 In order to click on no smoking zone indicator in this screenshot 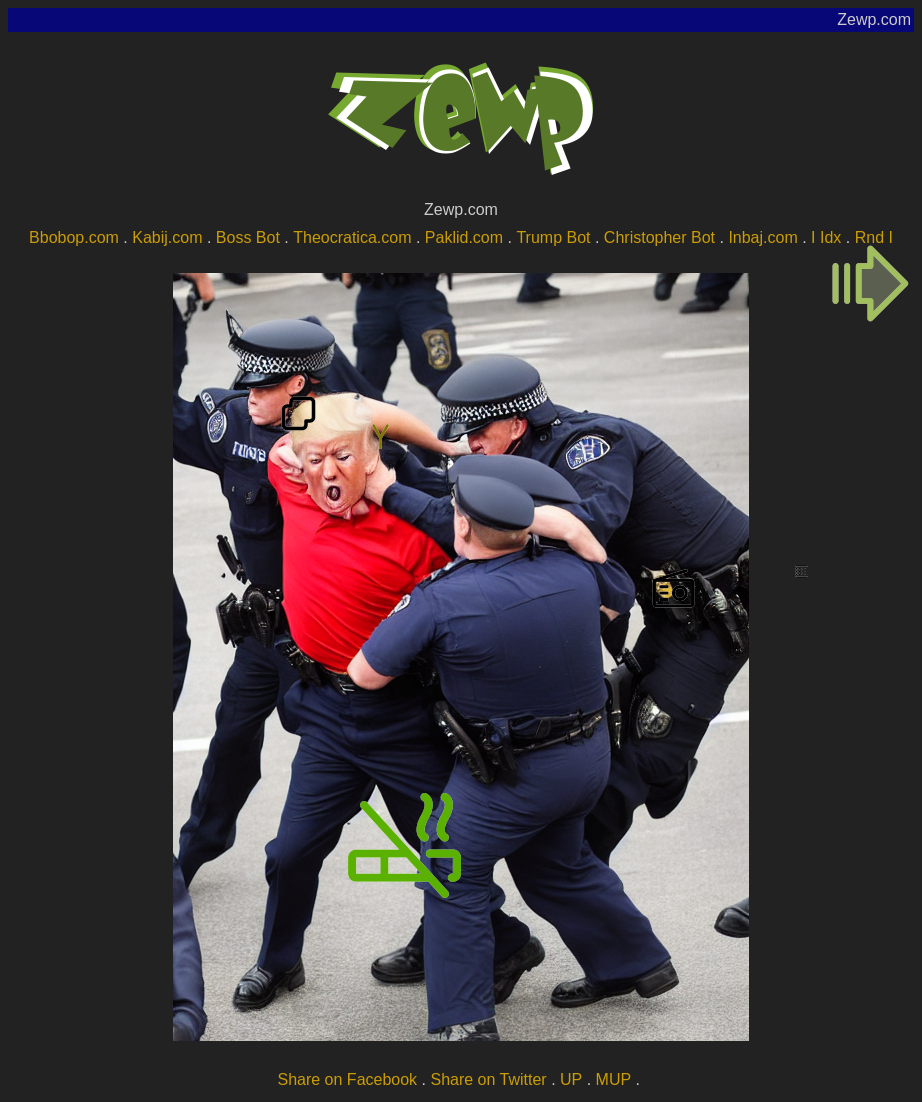, I will do `click(404, 849)`.